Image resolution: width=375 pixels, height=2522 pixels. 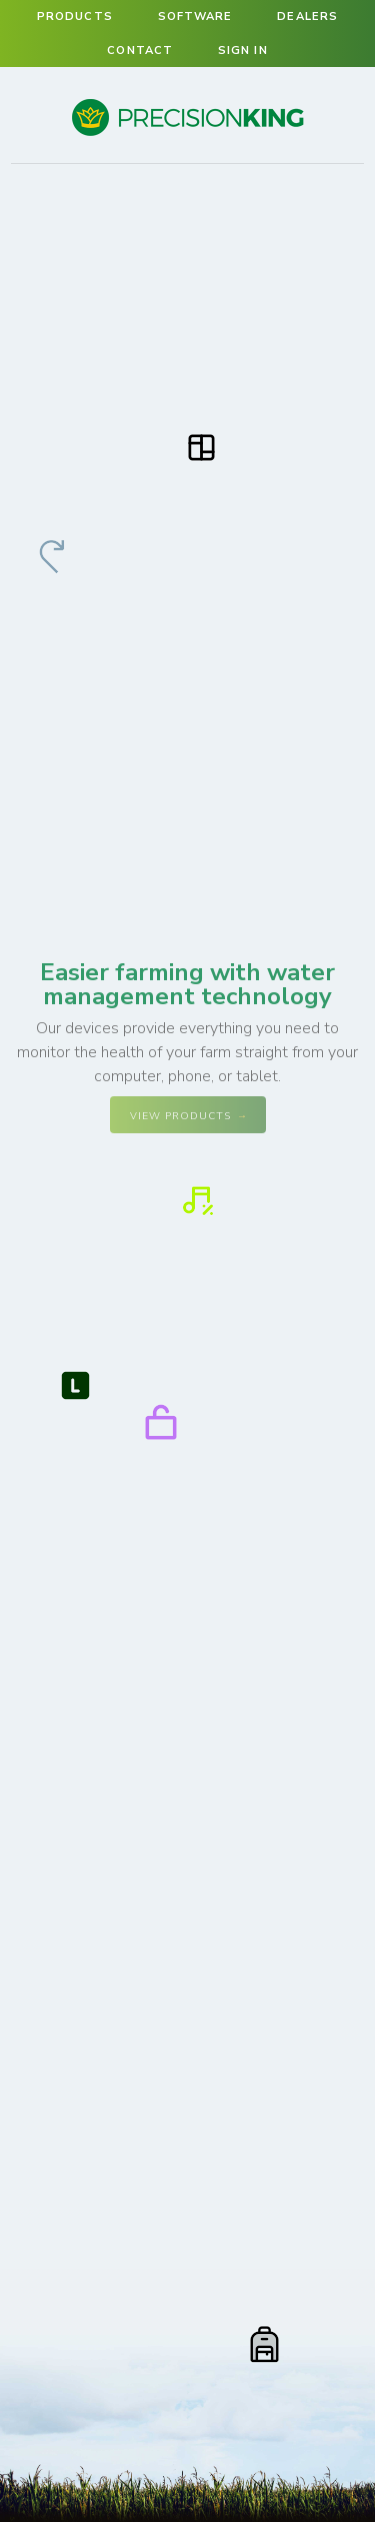 What do you see at coordinates (264, 2345) in the screenshot?
I see `access your saved items or inventory` at bounding box center [264, 2345].